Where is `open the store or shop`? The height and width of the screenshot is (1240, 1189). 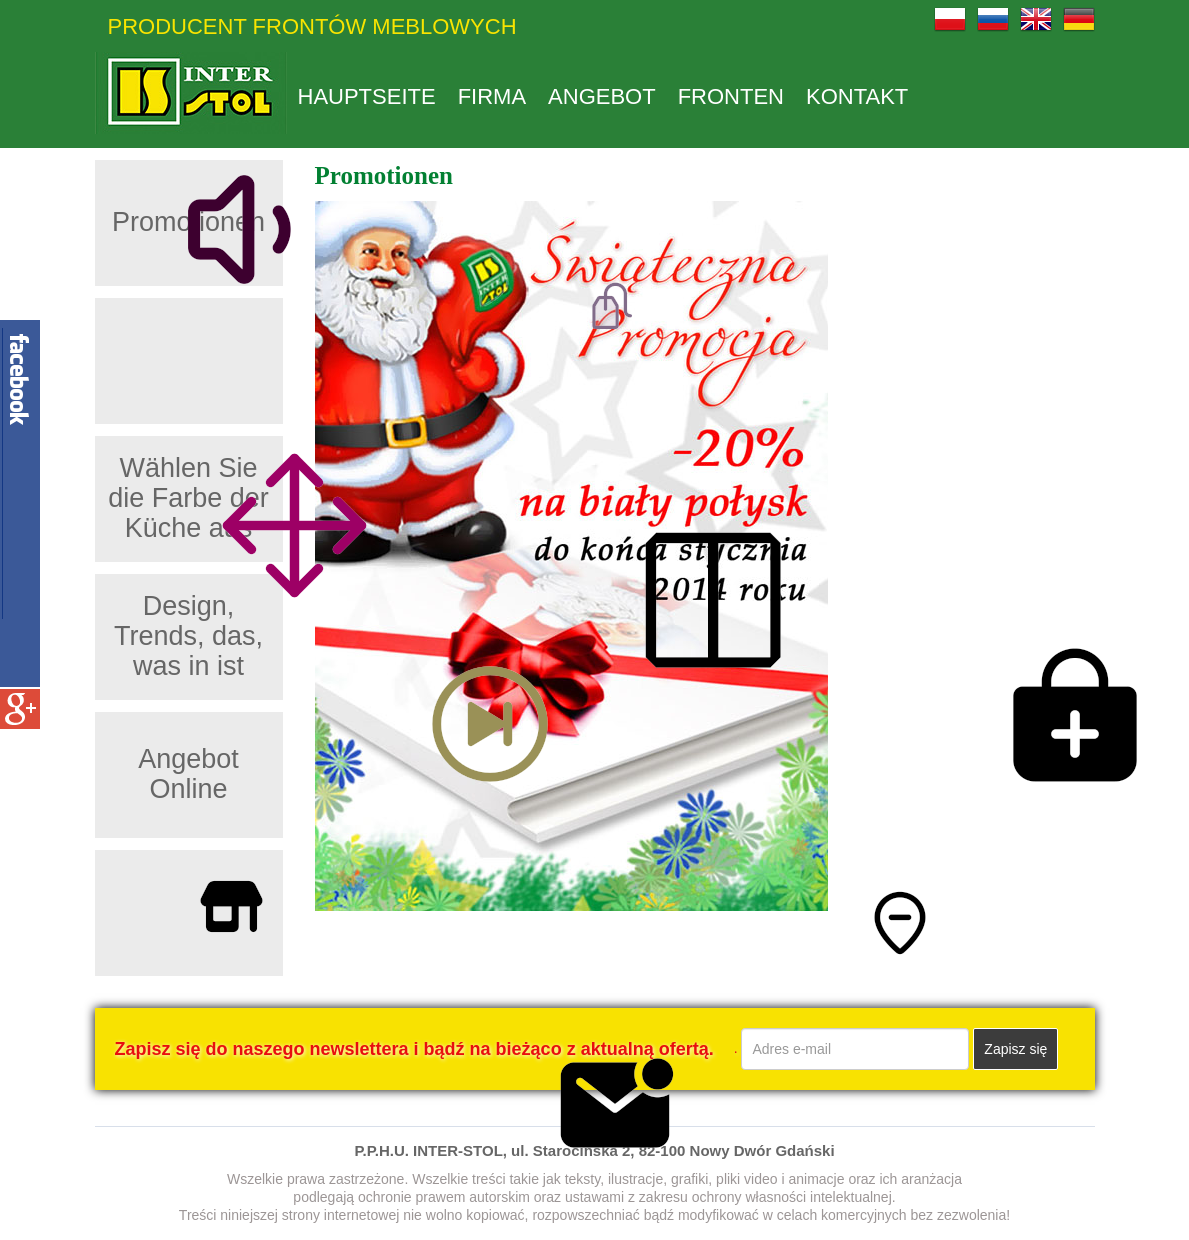 open the store or shop is located at coordinates (231, 906).